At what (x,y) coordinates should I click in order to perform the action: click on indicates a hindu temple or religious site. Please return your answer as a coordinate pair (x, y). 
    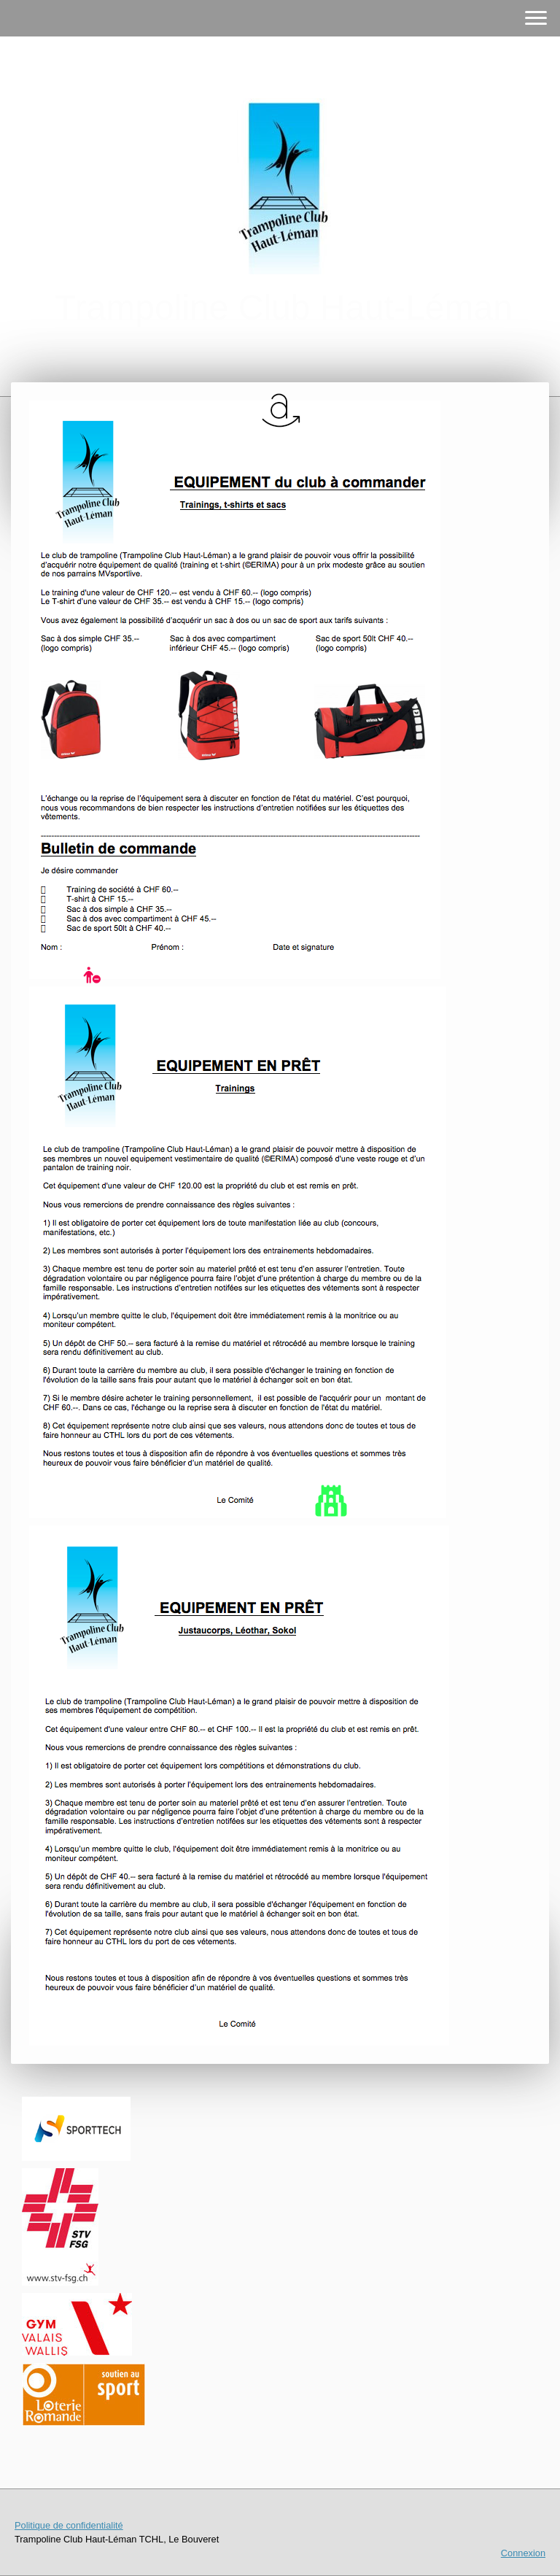
    Looking at the image, I should click on (331, 1501).